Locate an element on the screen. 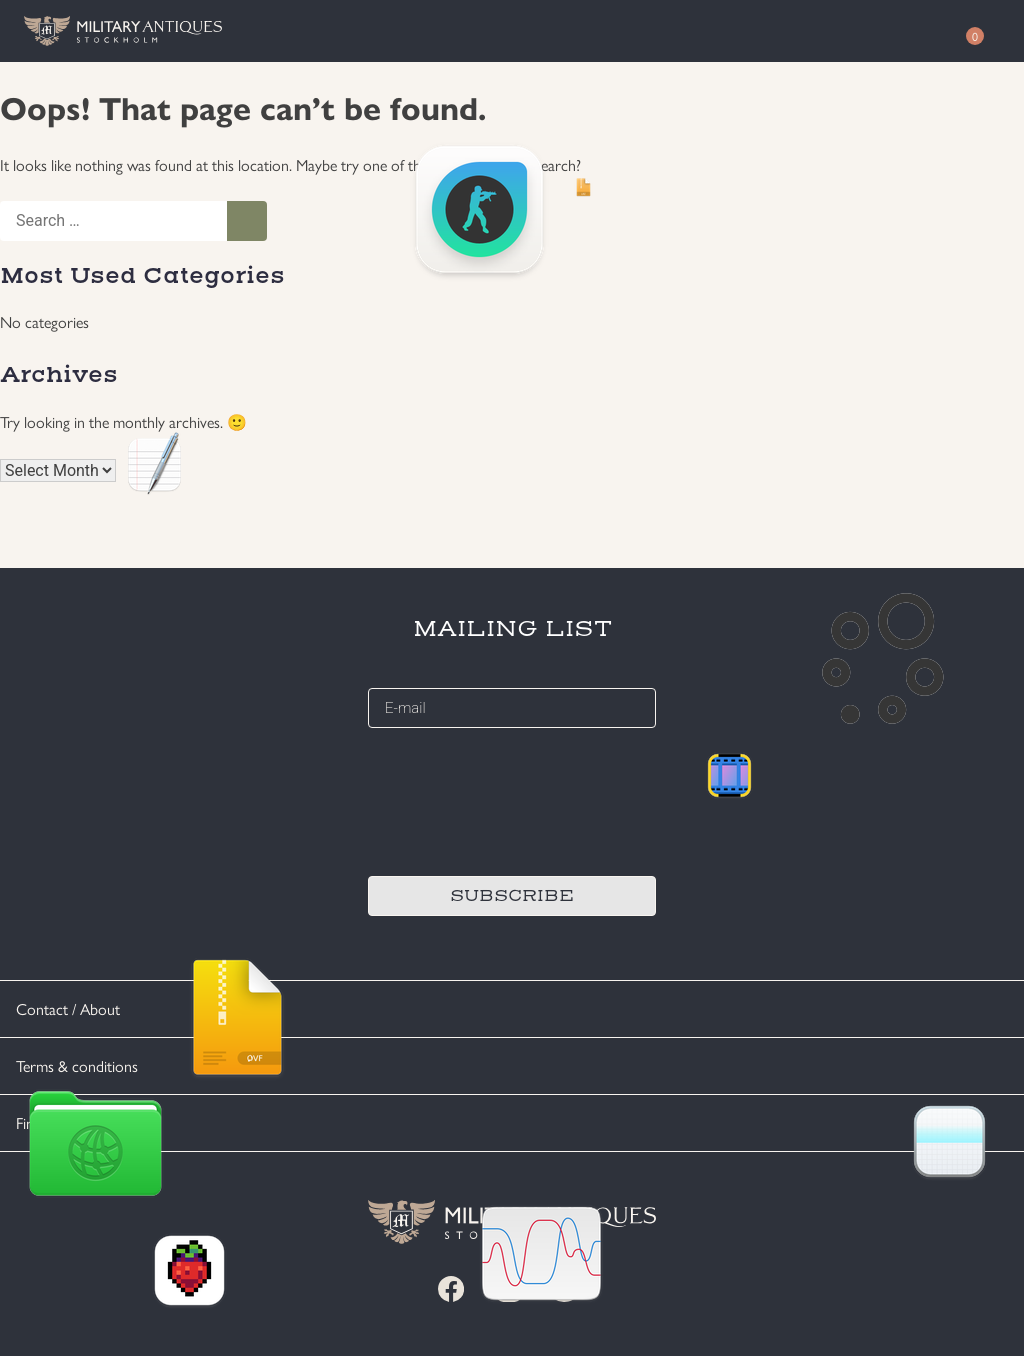 This screenshot has height=1356, width=1024. open css editing application is located at coordinates (479, 209).